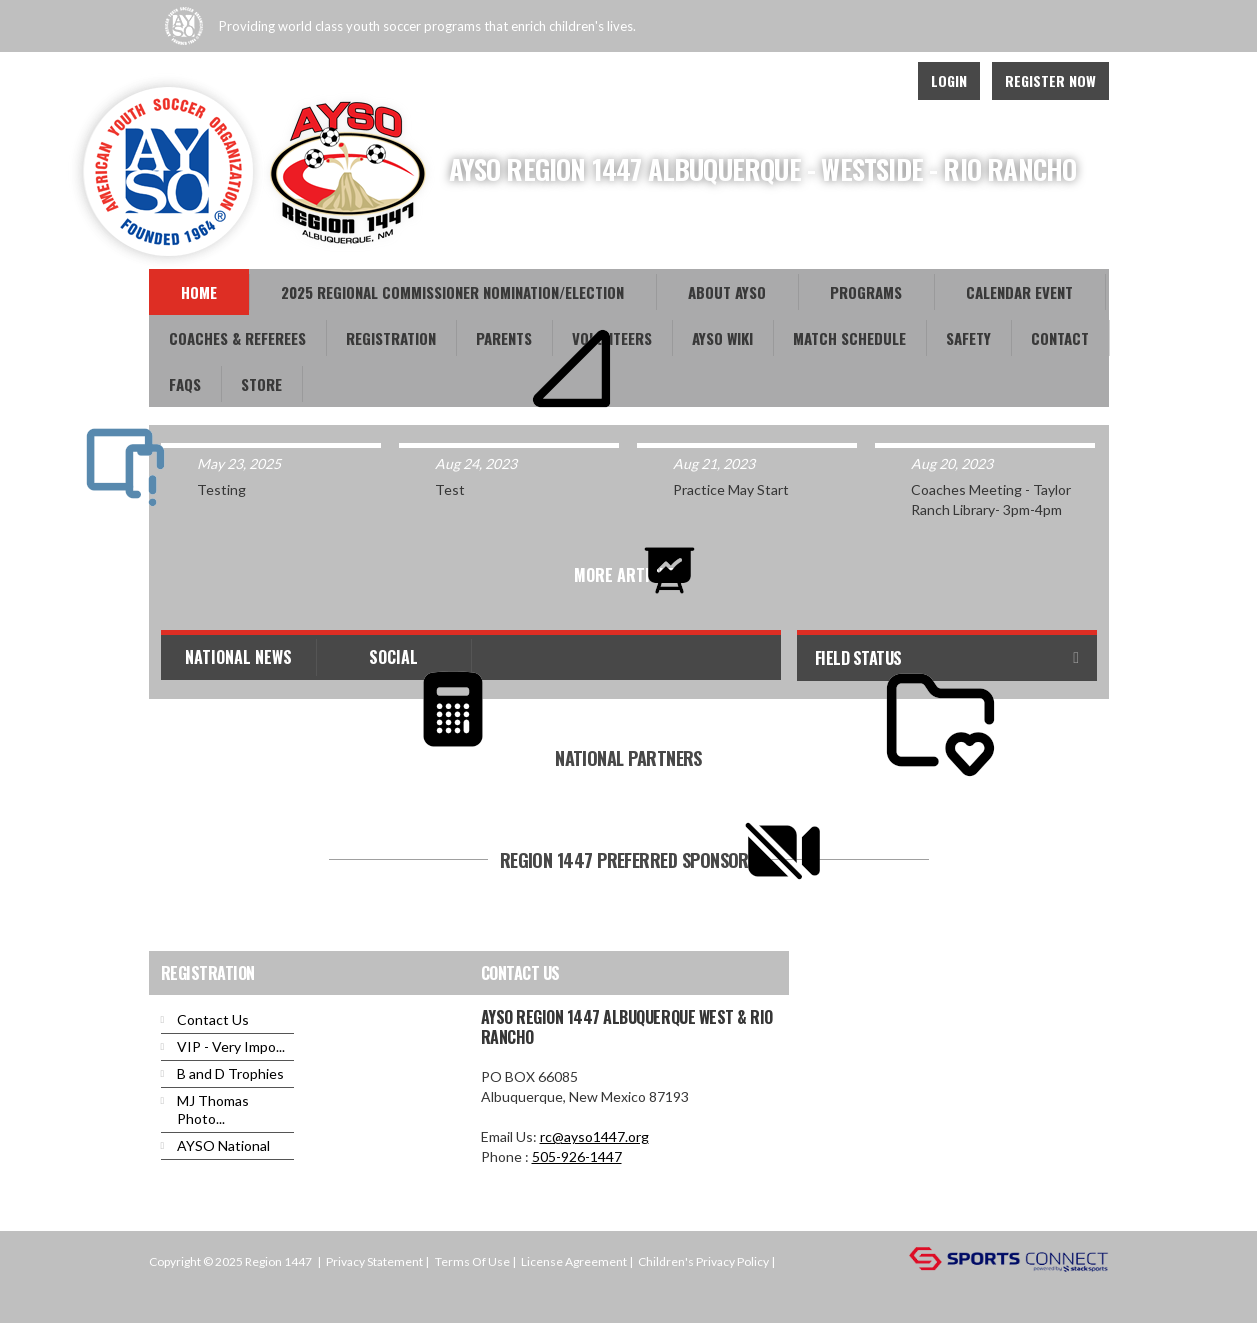 The image size is (1257, 1323). Describe the element at coordinates (940, 722) in the screenshot. I see `access your favorites folder` at that location.